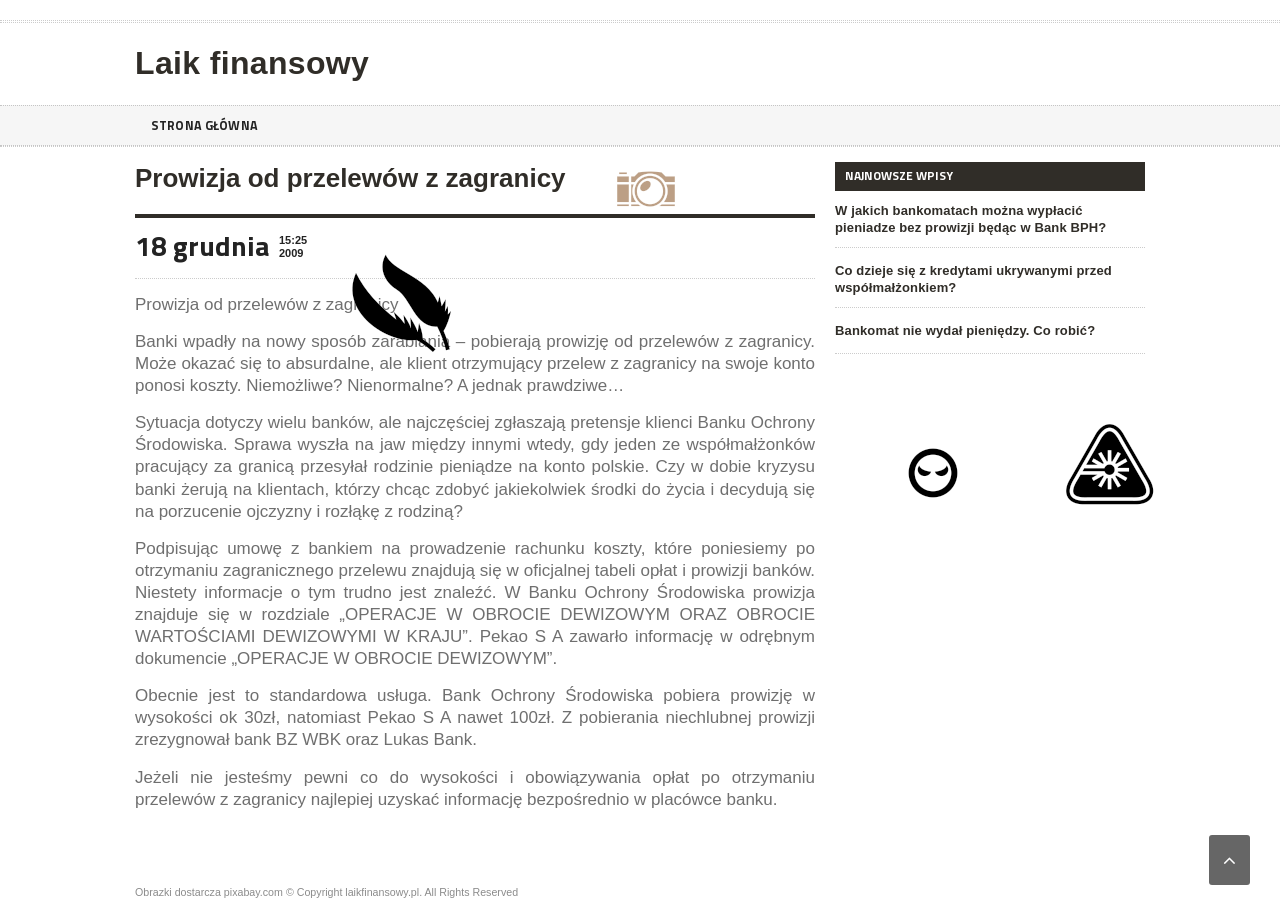 The width and height of the screenshot is (1280, 915). I want to click on indicates overkill or excessive damage in gameplay, so click(933, 473).